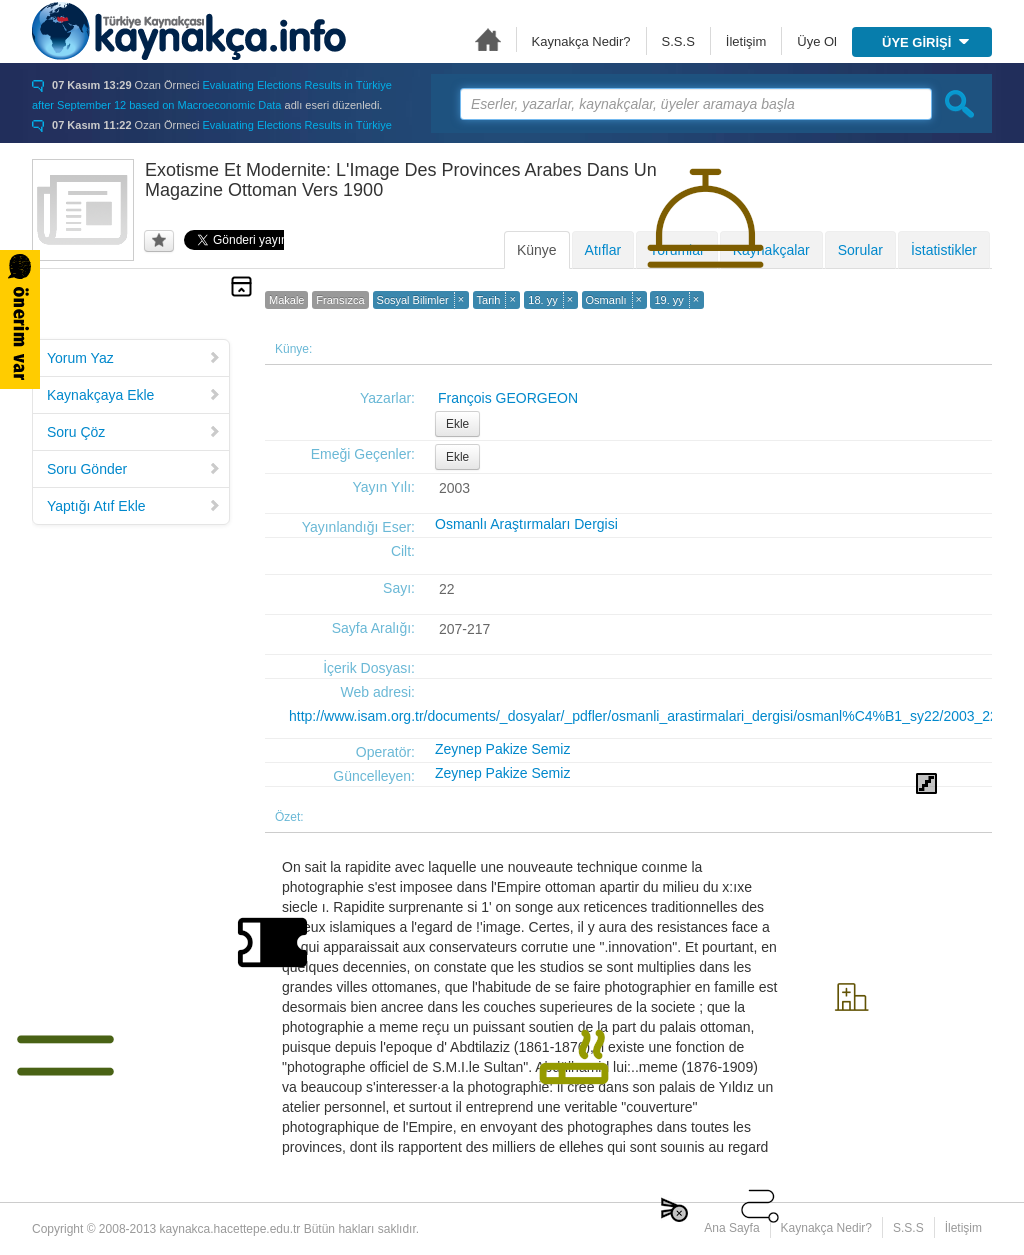 This screenshot has width=1024, height=1255. Describe the element at coordinates (272, 942) in the screenshot. I see `view your tickets or passes` at that location.